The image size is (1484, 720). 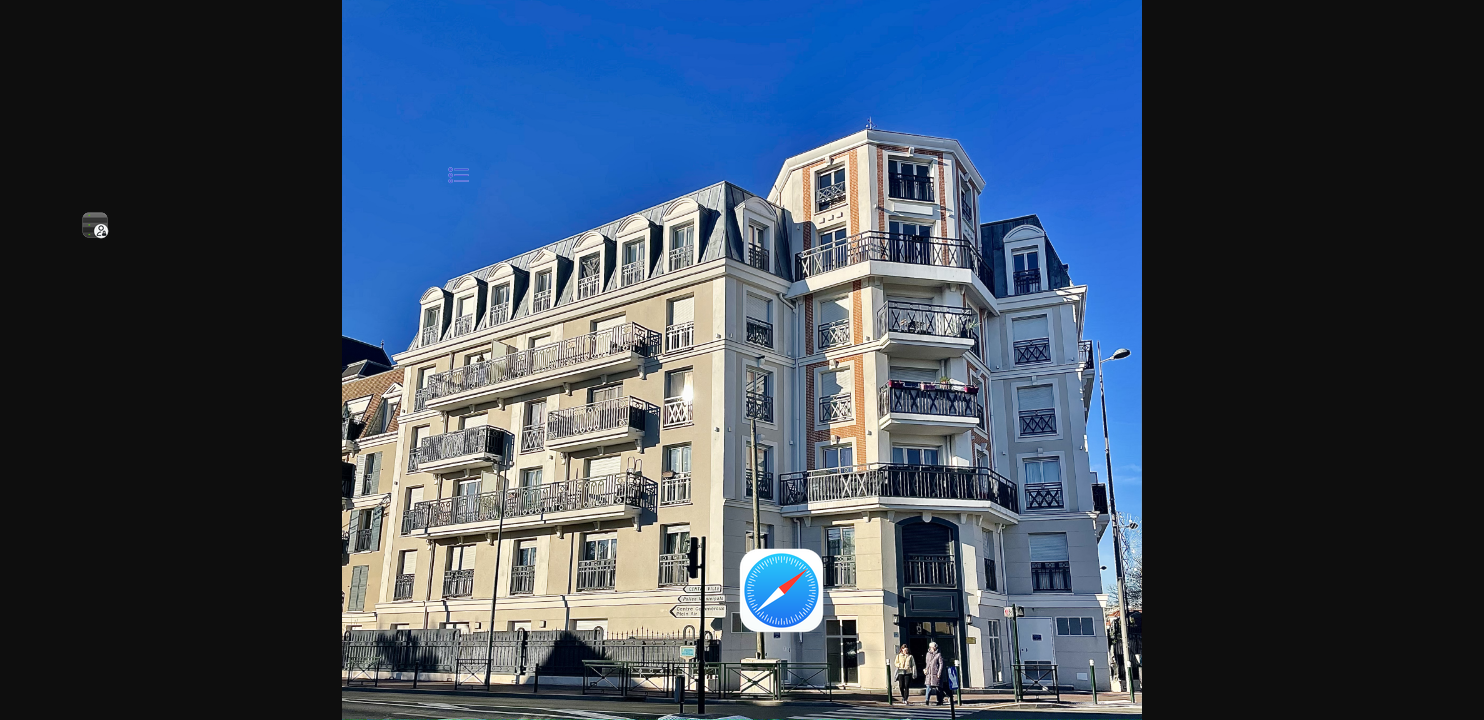 I want to click on open Safari web browser, so click(x=781, y=590).